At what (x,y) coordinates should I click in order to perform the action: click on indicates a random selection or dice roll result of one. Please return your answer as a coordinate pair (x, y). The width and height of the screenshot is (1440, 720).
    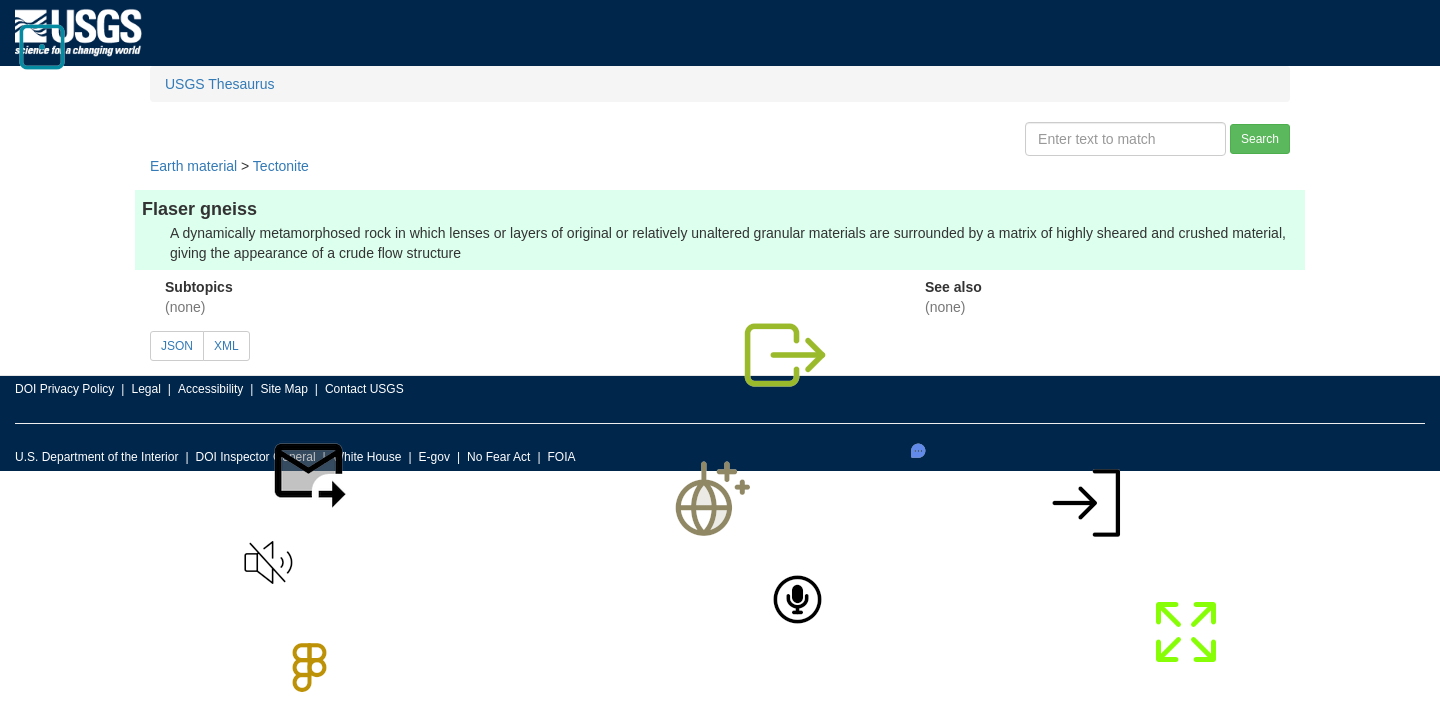
    Looking at the image, I should click on (42, 47).